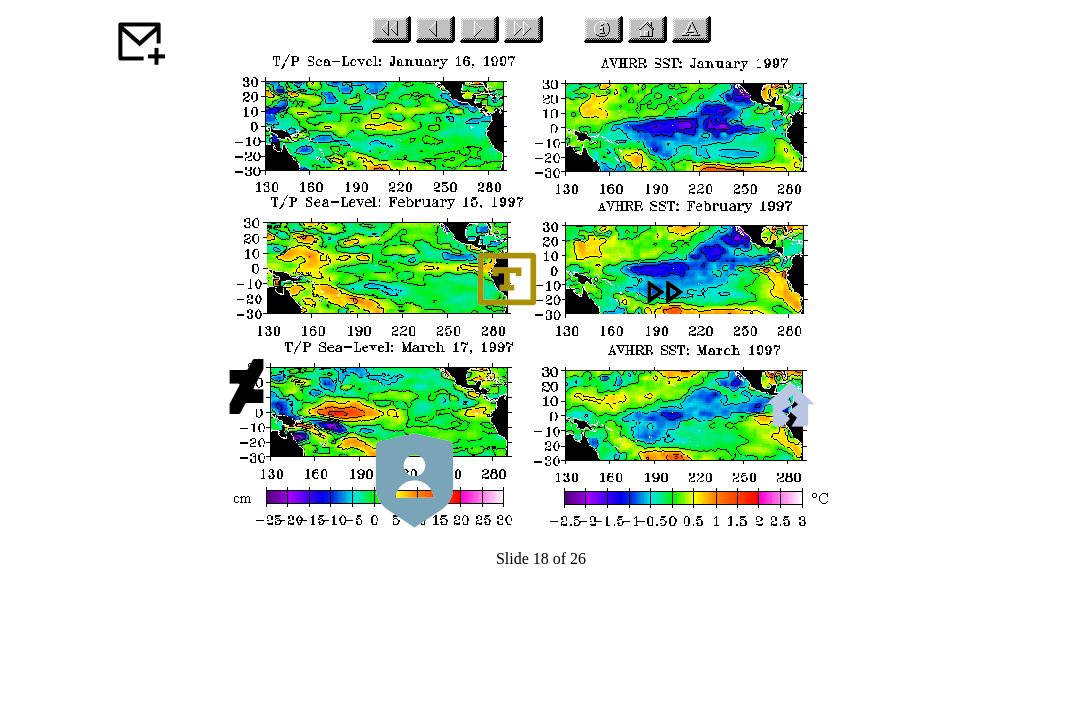 This screenshot has height=720, width=1082. I want to click on open DeviantArt app or website, so click(246, 386).